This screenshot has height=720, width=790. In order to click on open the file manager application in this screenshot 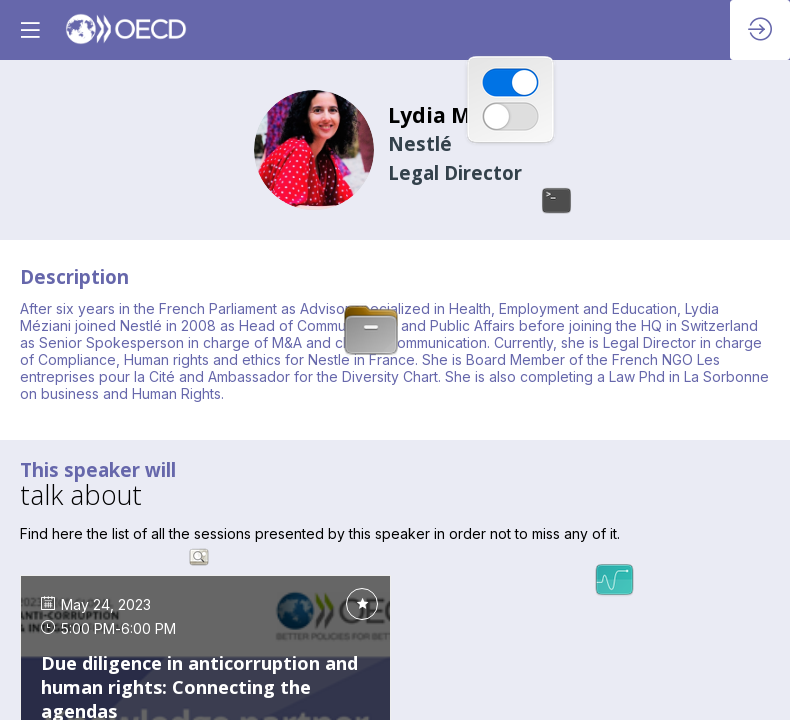, I will do `click(371, 330)`.